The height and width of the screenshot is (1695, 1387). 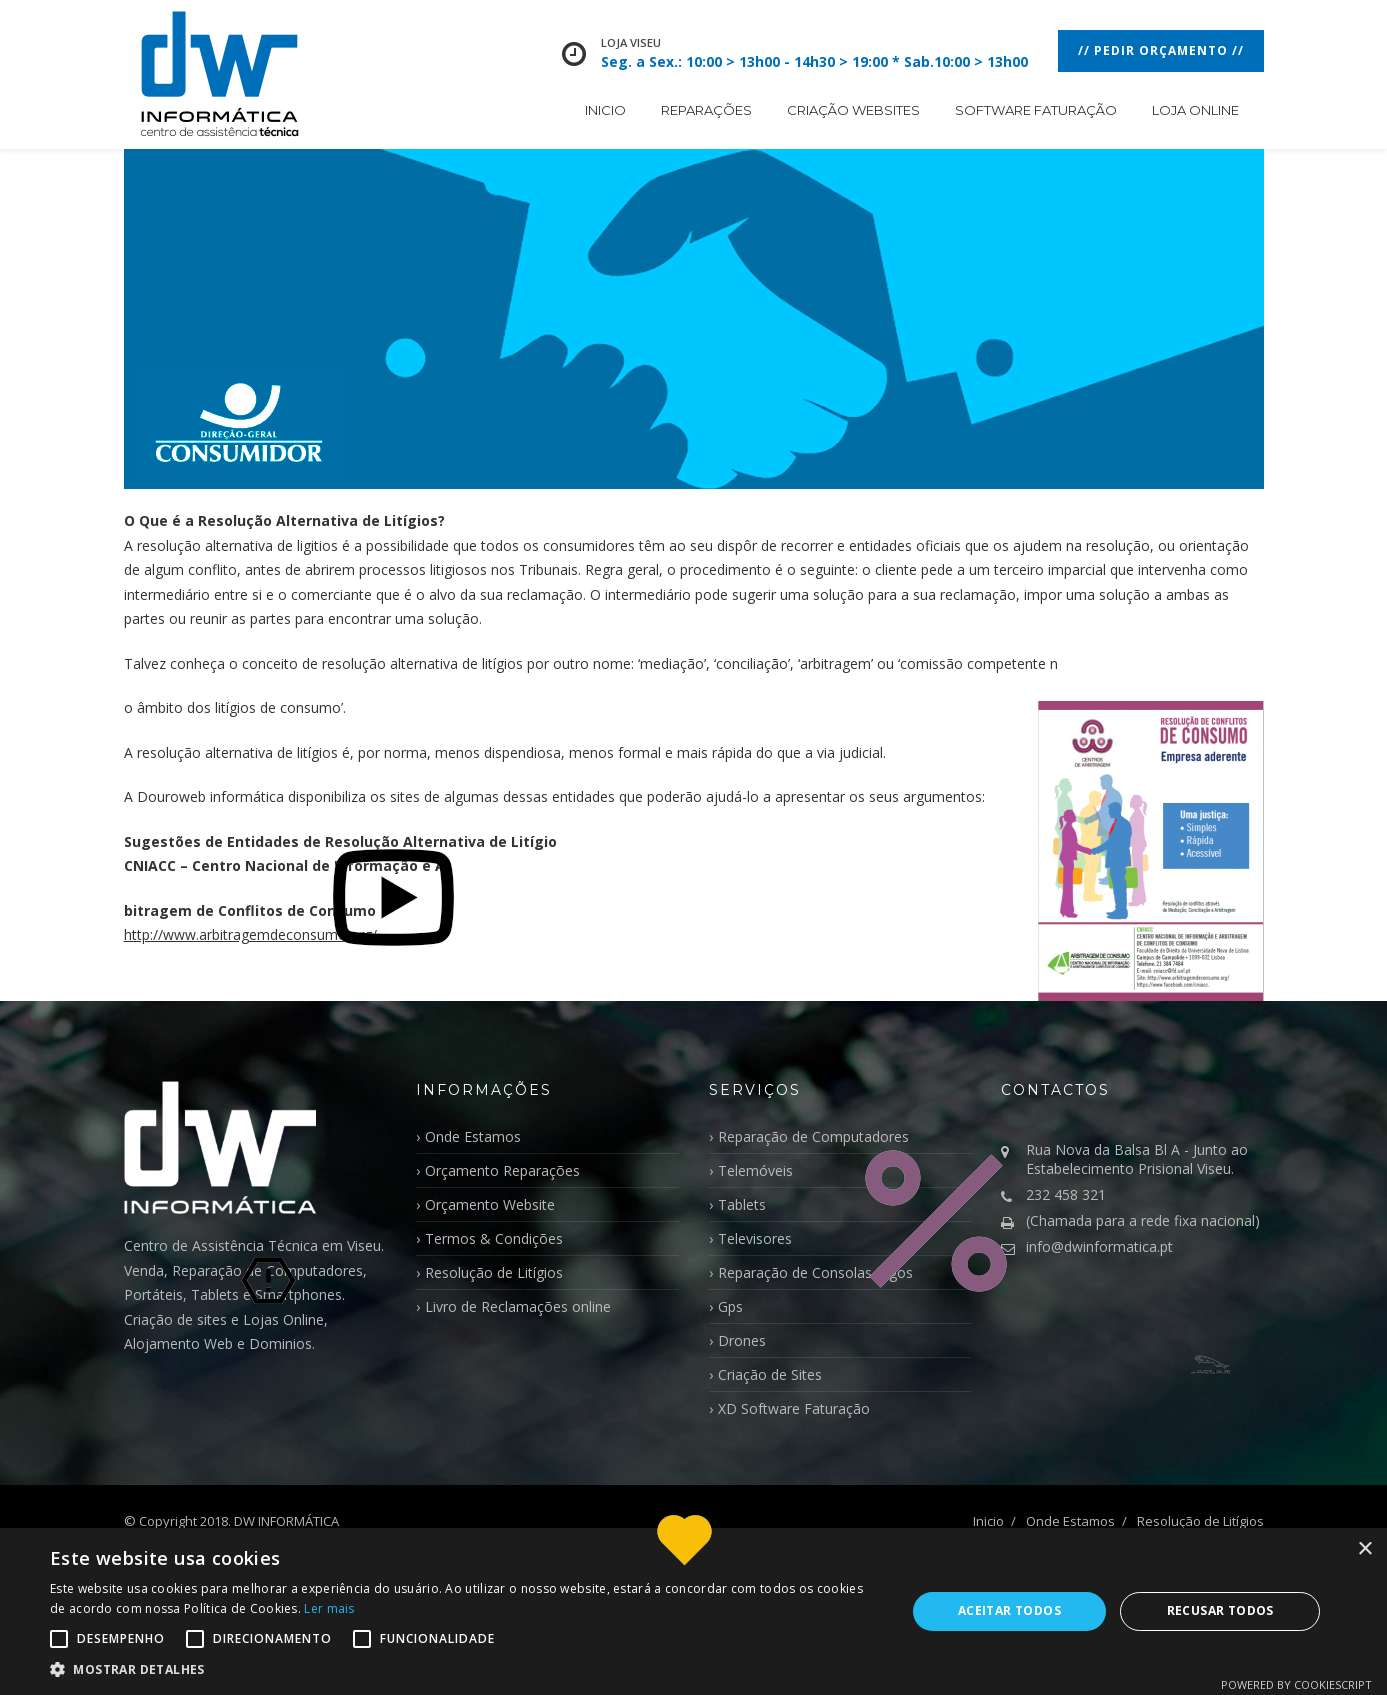 What do you see at coordinates (684, 1539) in the screenshot?
I see `add to favorites` at bounding box center [684, 1539].